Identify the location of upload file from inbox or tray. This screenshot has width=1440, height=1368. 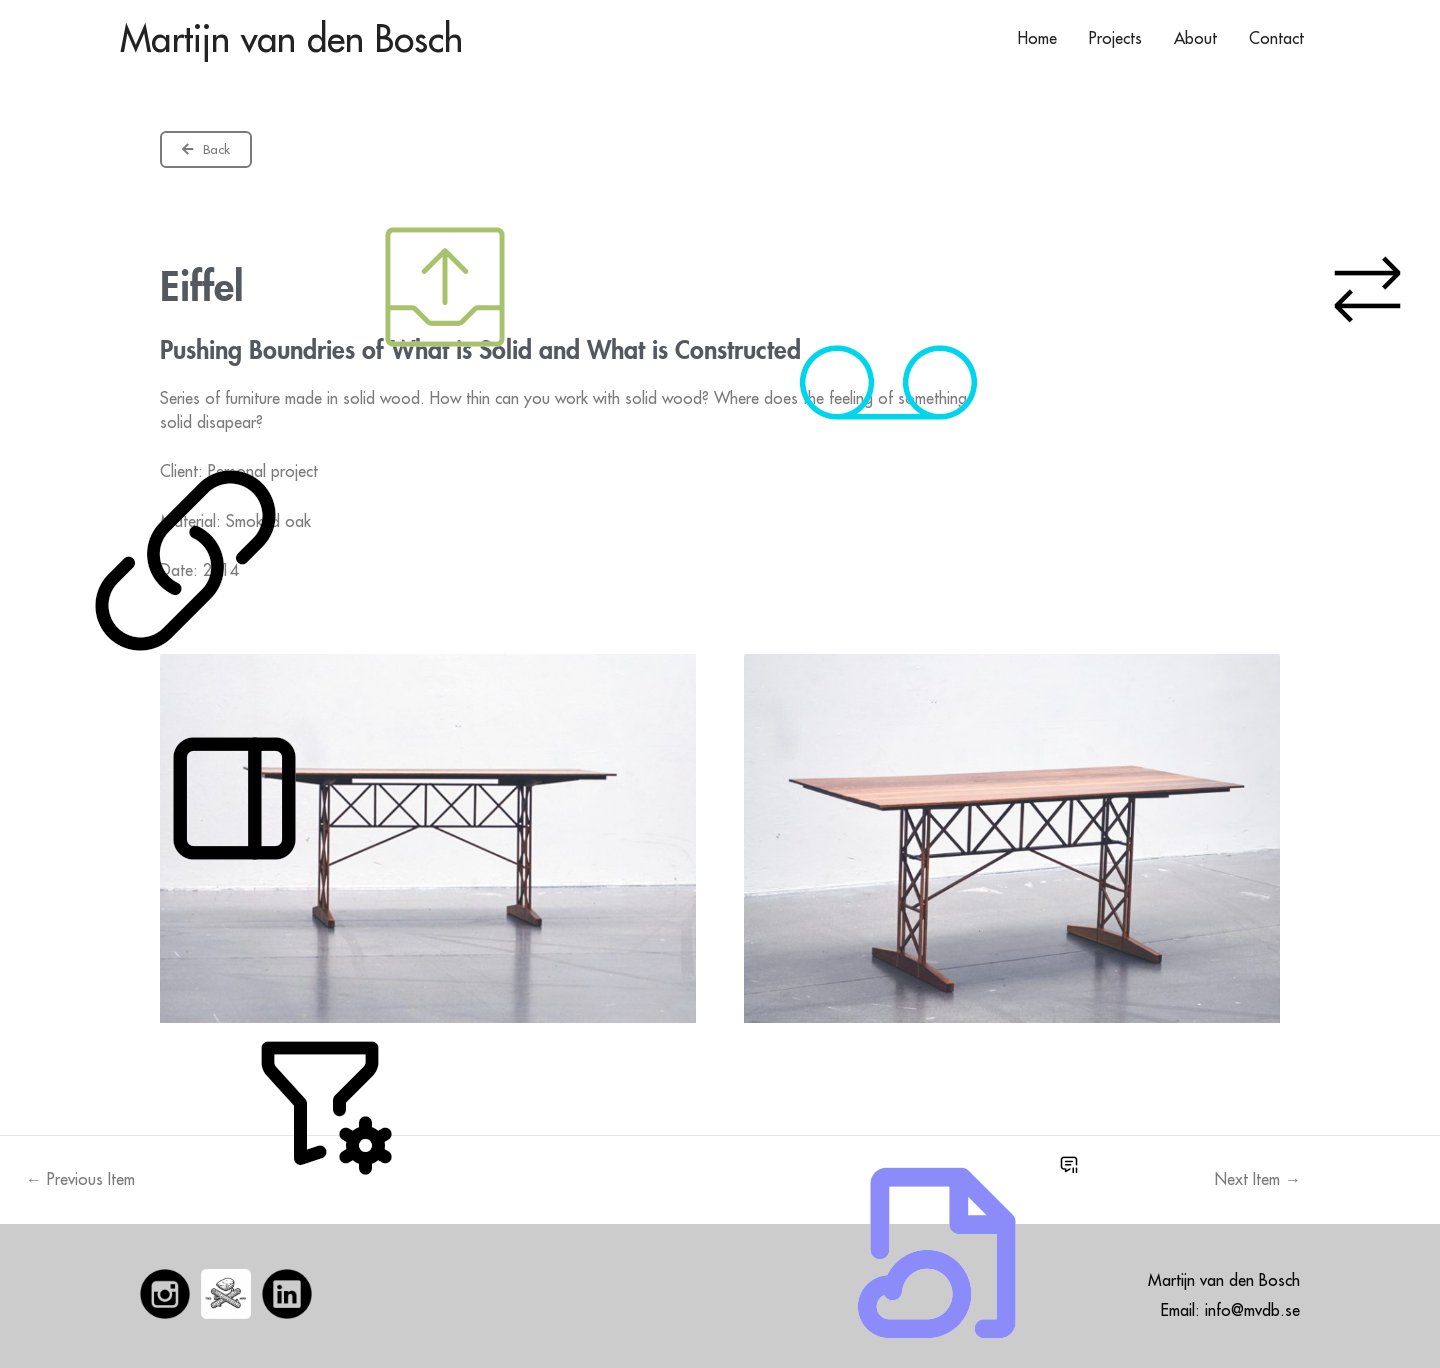
(445, 287).